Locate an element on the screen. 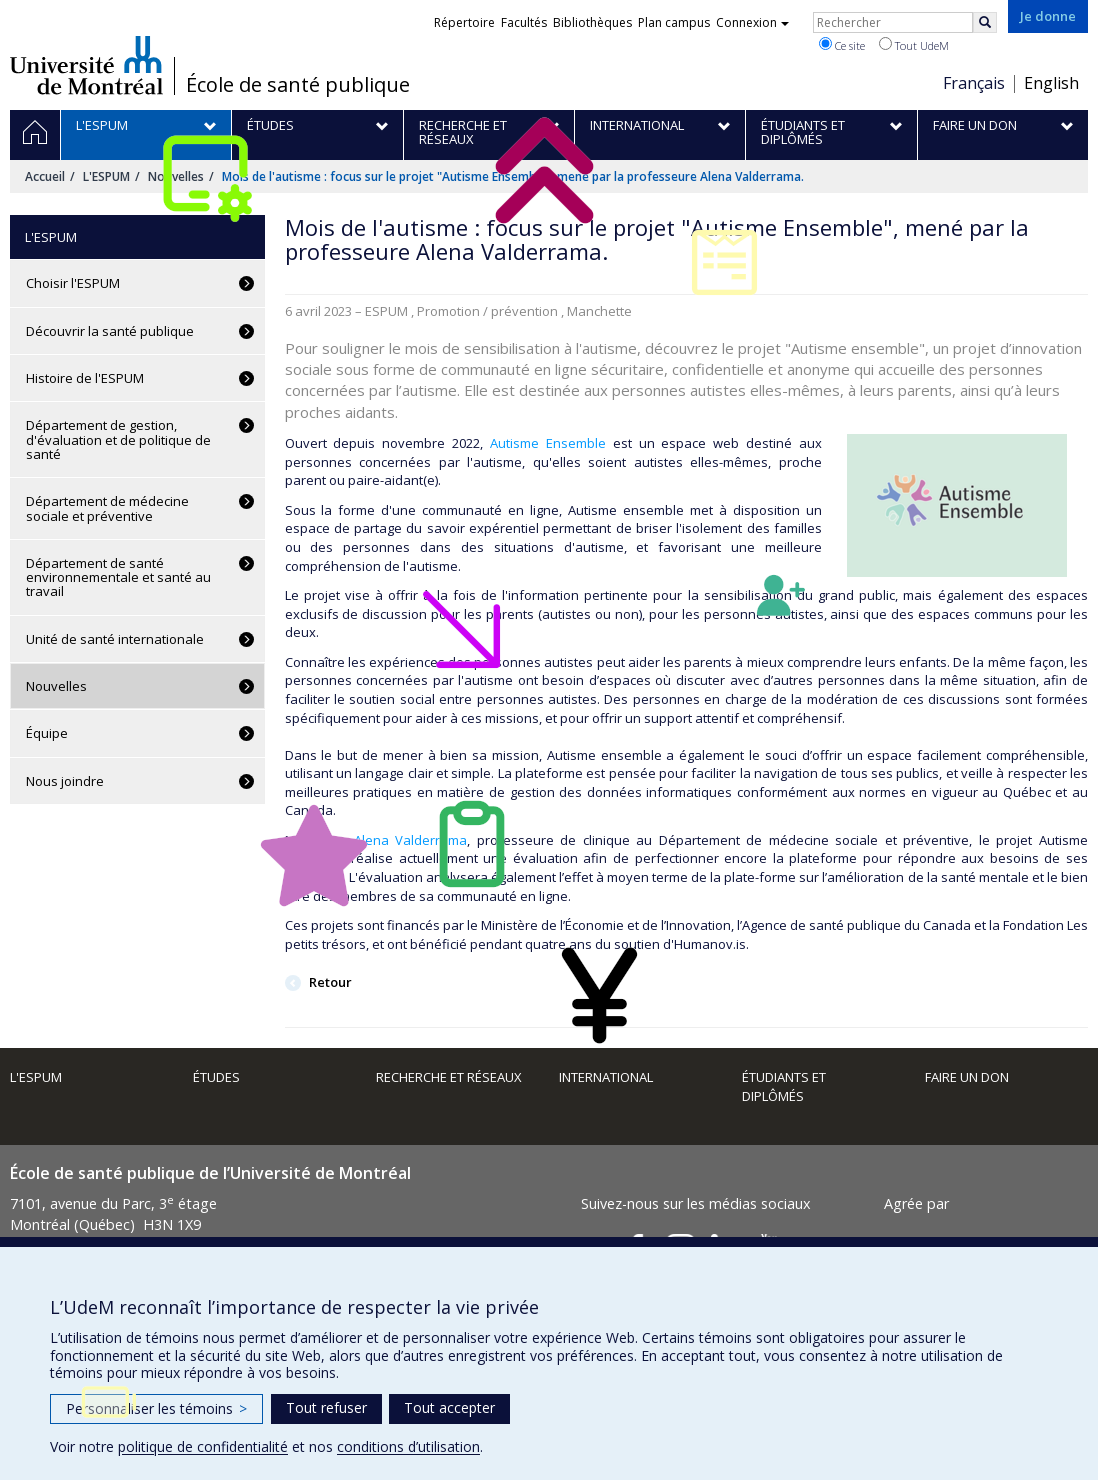  indicates price or payment in Chinese yuan (renminbi) is located at coordinates (599, 995).